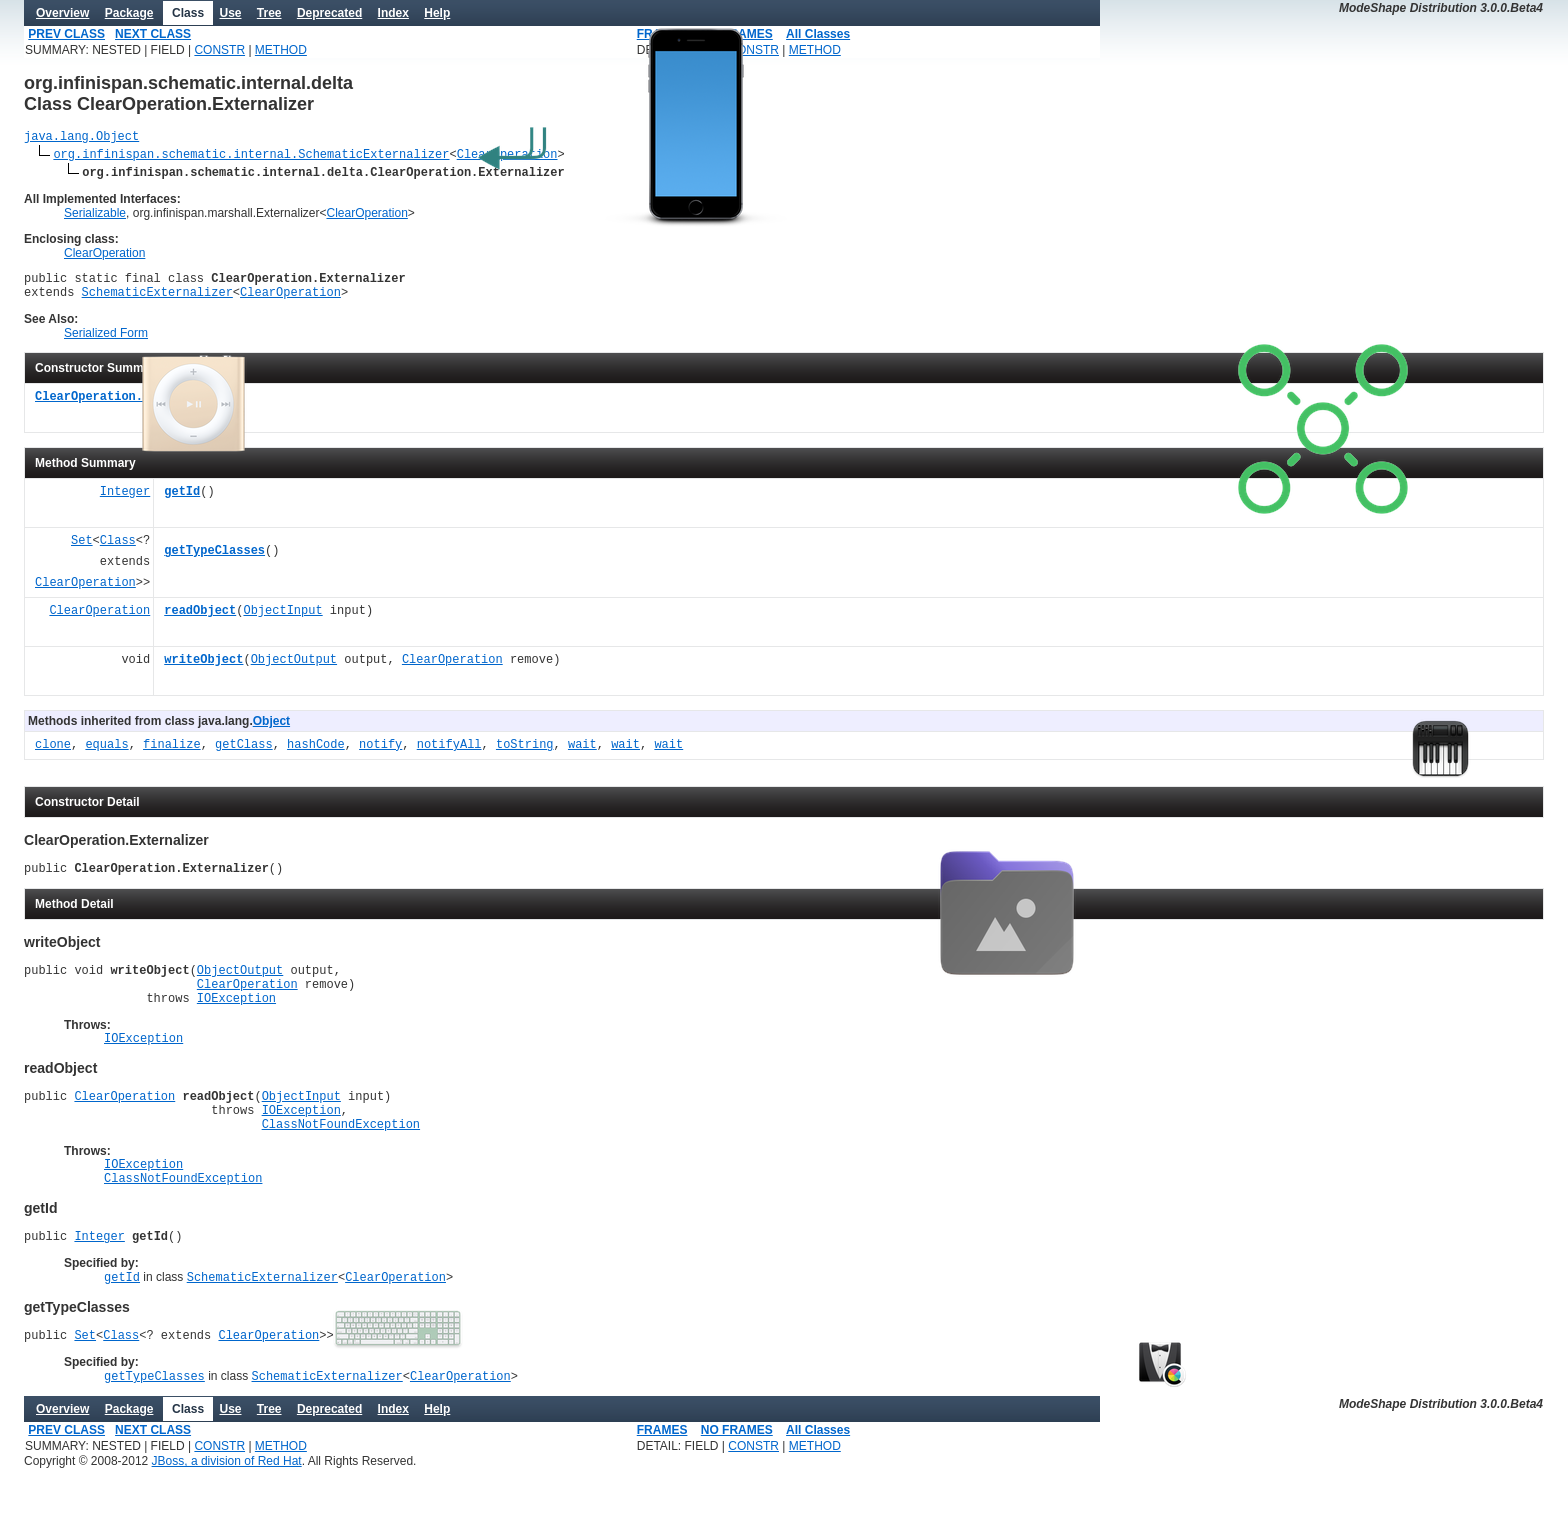 The image size is (1568, 1517). I want to click on iPod shuffle device in gold color, so click(193, 403).